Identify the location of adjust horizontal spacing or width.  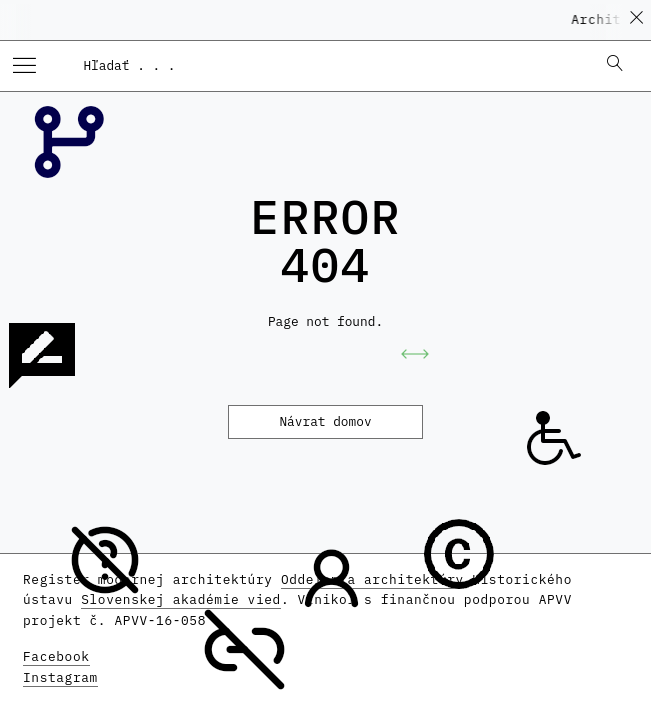
(415, 354).